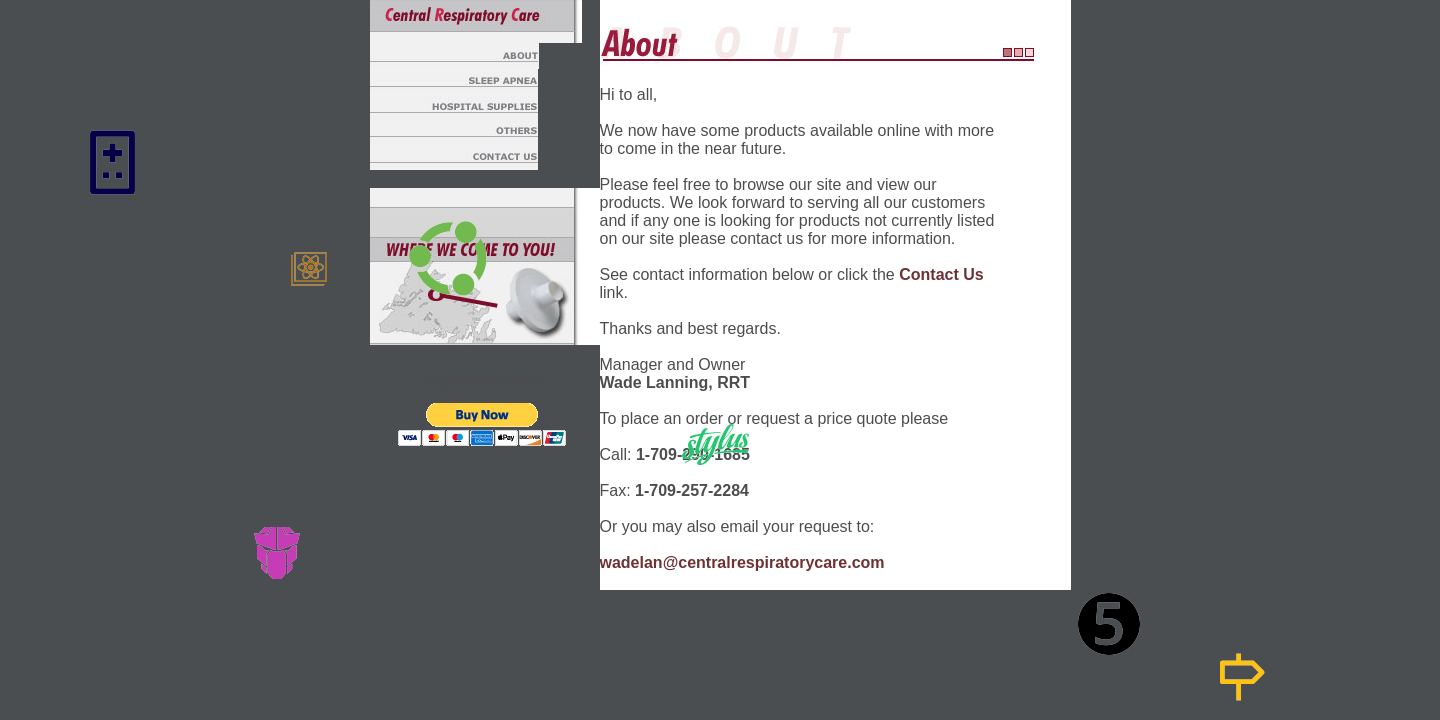  I want to click on ubuntu operating system logo, so click(450, 258).